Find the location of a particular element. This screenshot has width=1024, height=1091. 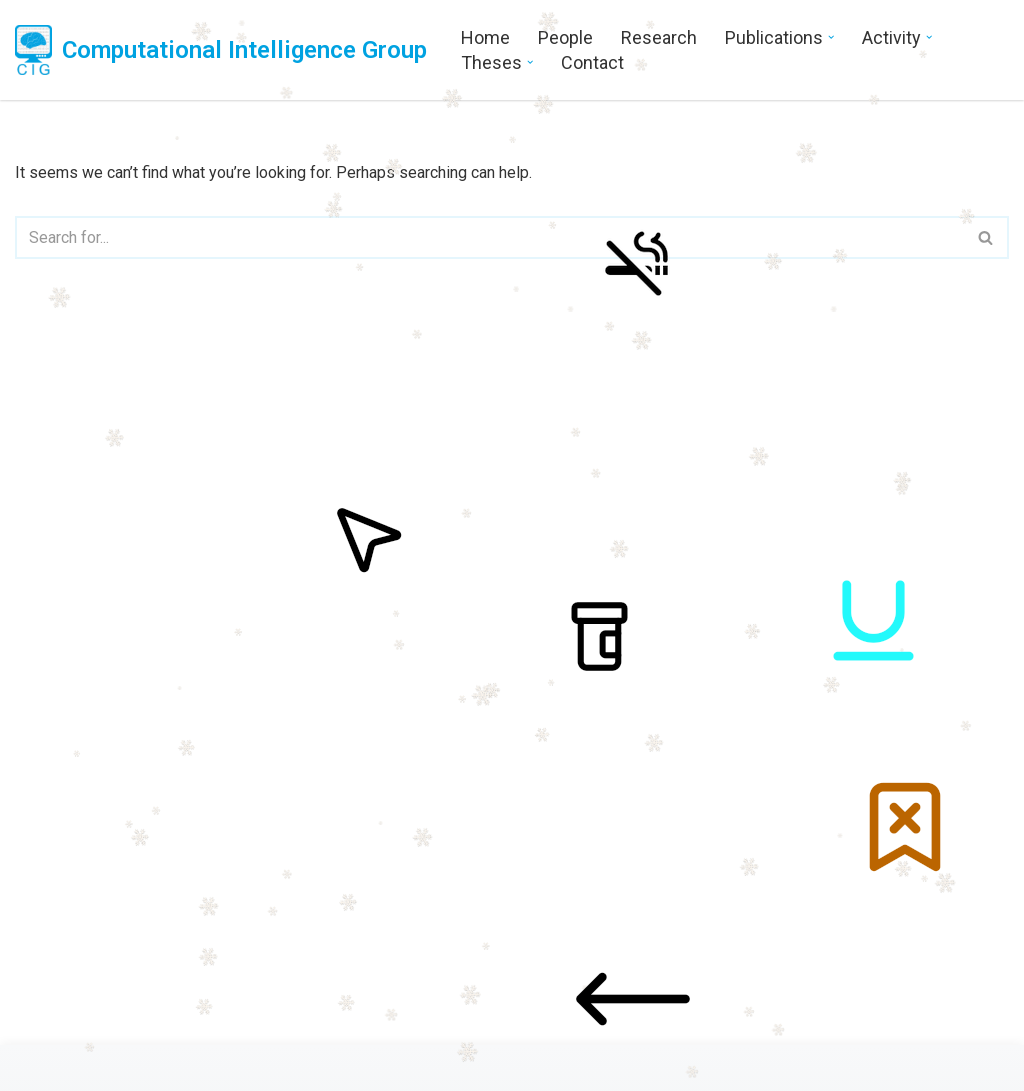

remove a bookmark is located at coordinates (905, 827).